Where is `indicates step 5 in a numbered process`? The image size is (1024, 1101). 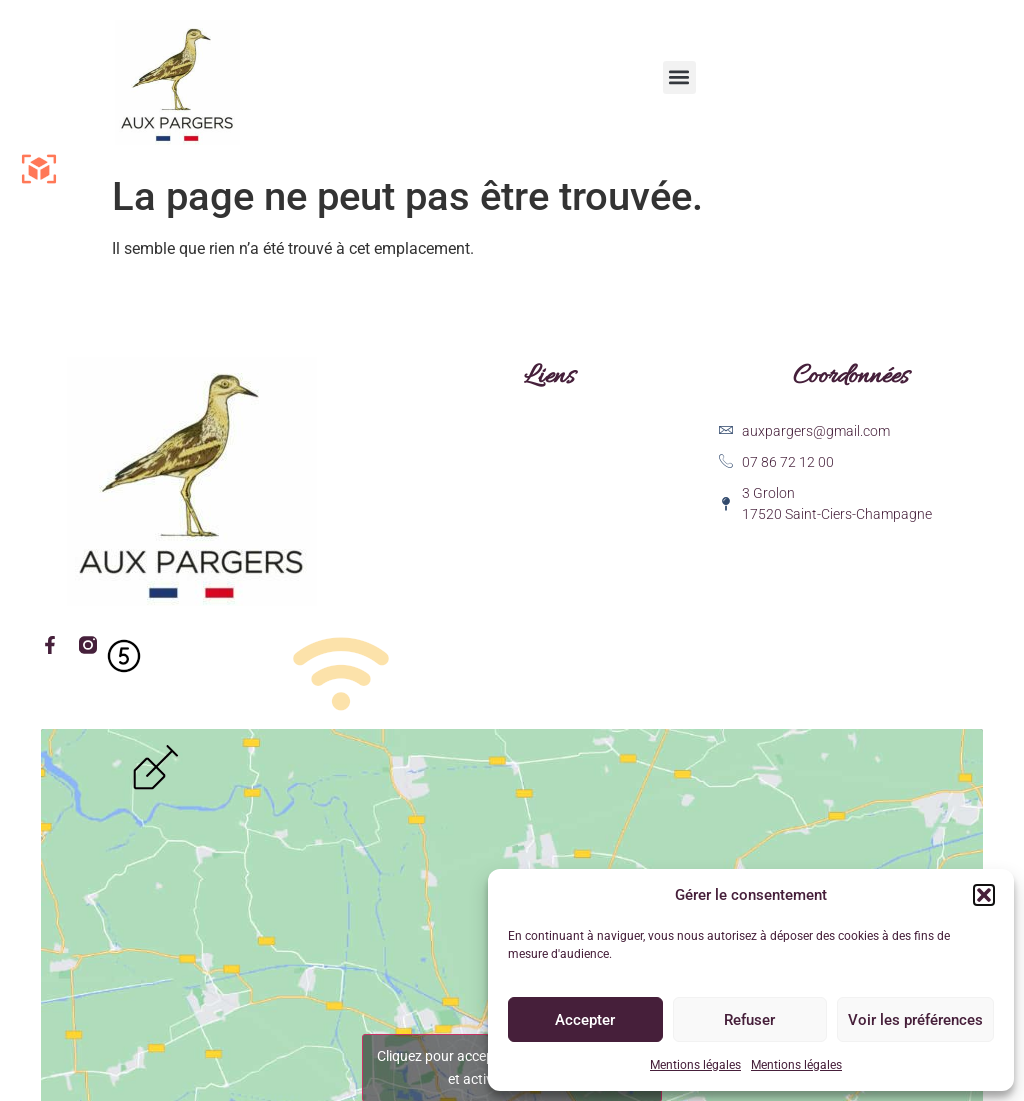
indicates step 5 in a numbered process is located at coordinates (124, 656).